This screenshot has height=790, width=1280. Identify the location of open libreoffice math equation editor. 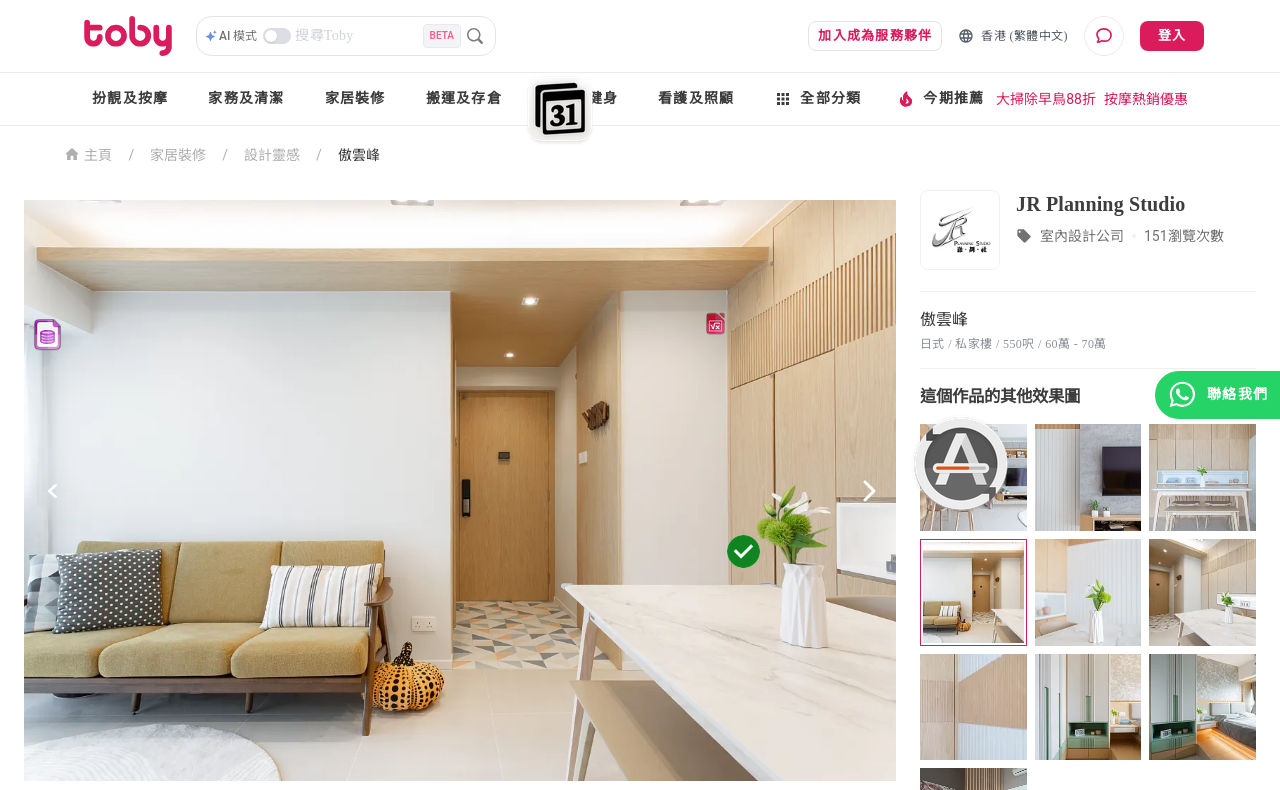
(715, 323).